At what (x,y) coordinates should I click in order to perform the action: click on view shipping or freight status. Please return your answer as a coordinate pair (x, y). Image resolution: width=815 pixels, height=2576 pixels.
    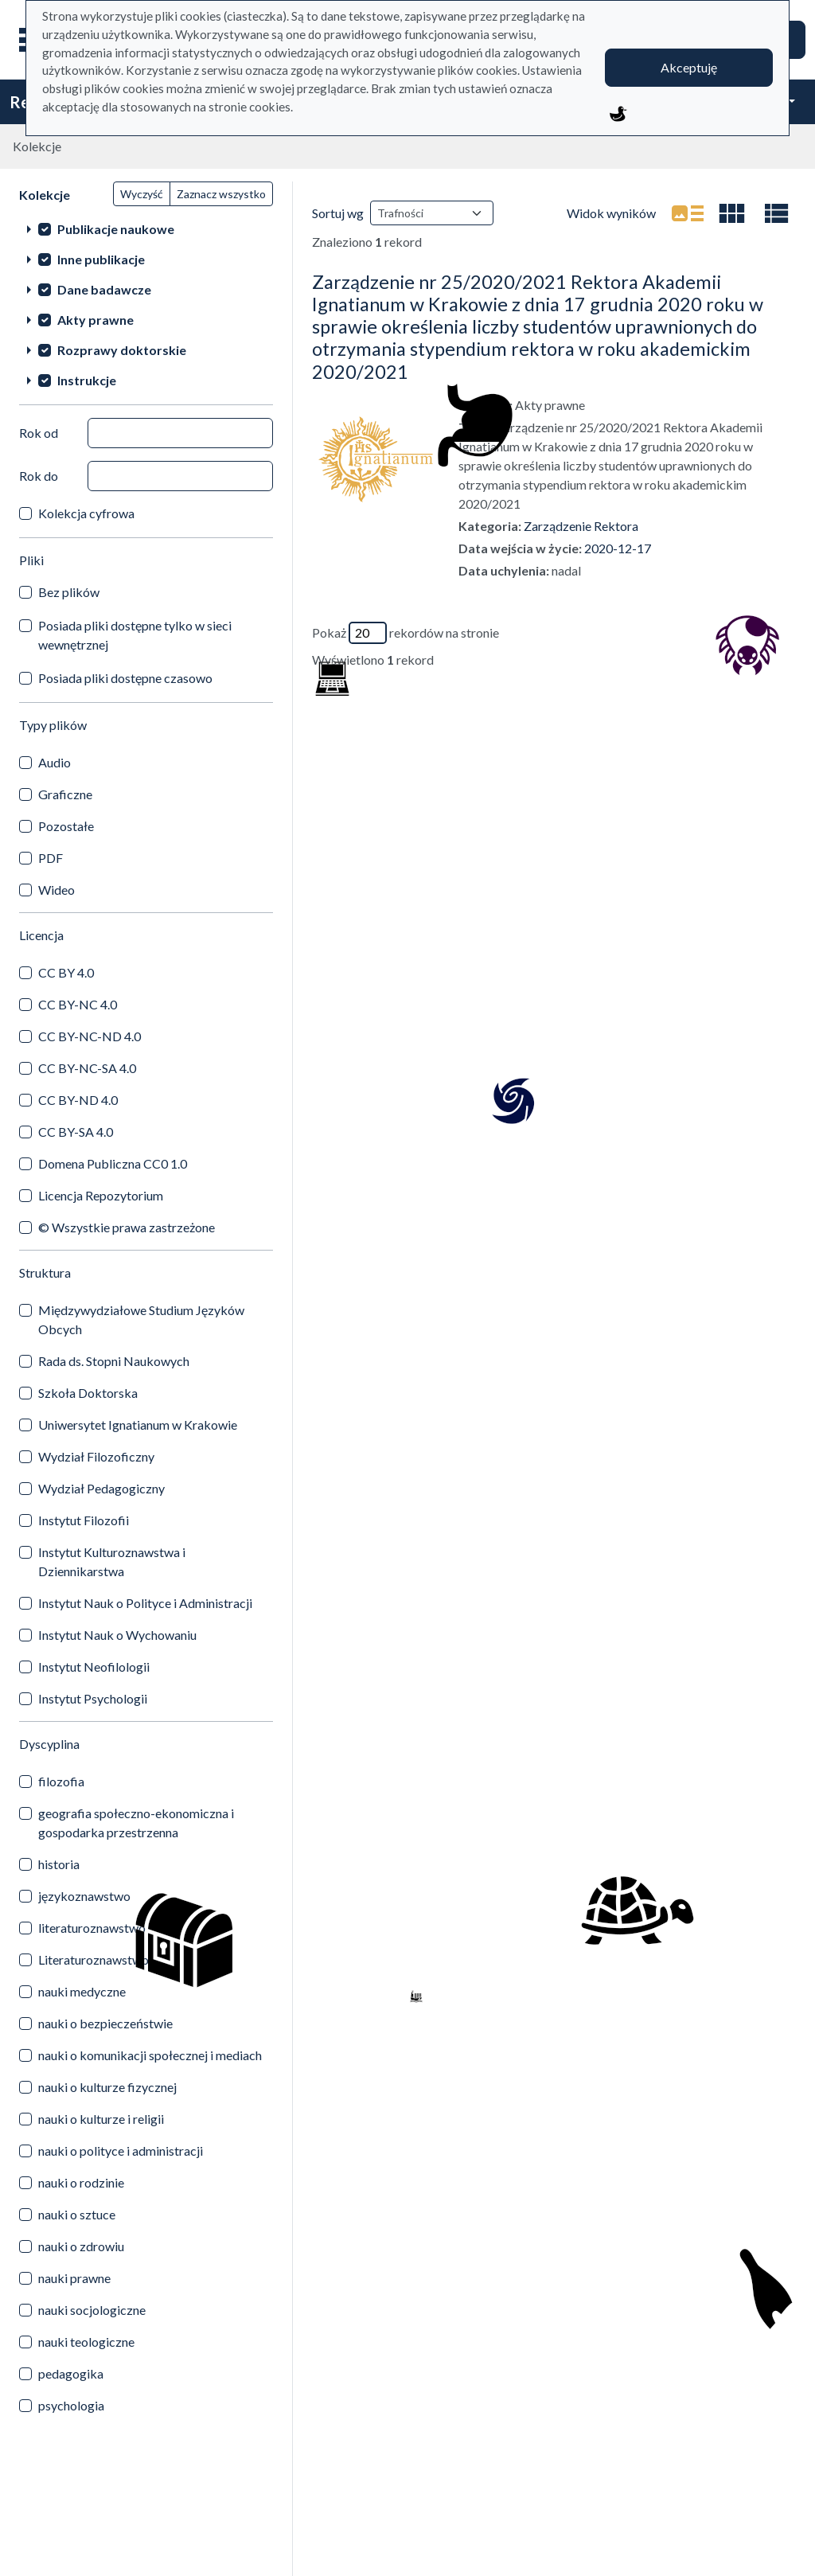
    Looking at the image, I should click on (416, 1996).